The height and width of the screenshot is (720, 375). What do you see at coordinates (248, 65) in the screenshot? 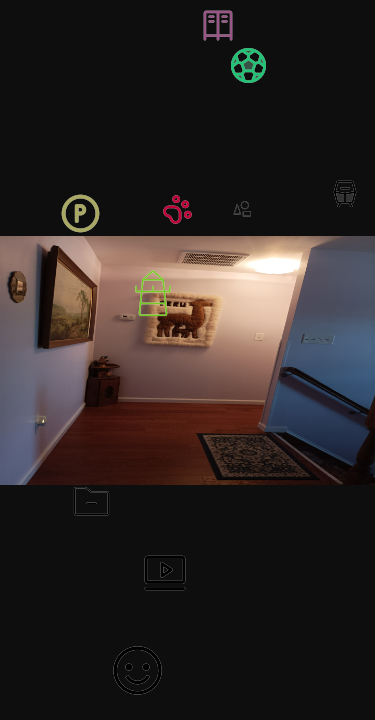
I see `access sports or soccer-related content` at bounding box center [248, 65].